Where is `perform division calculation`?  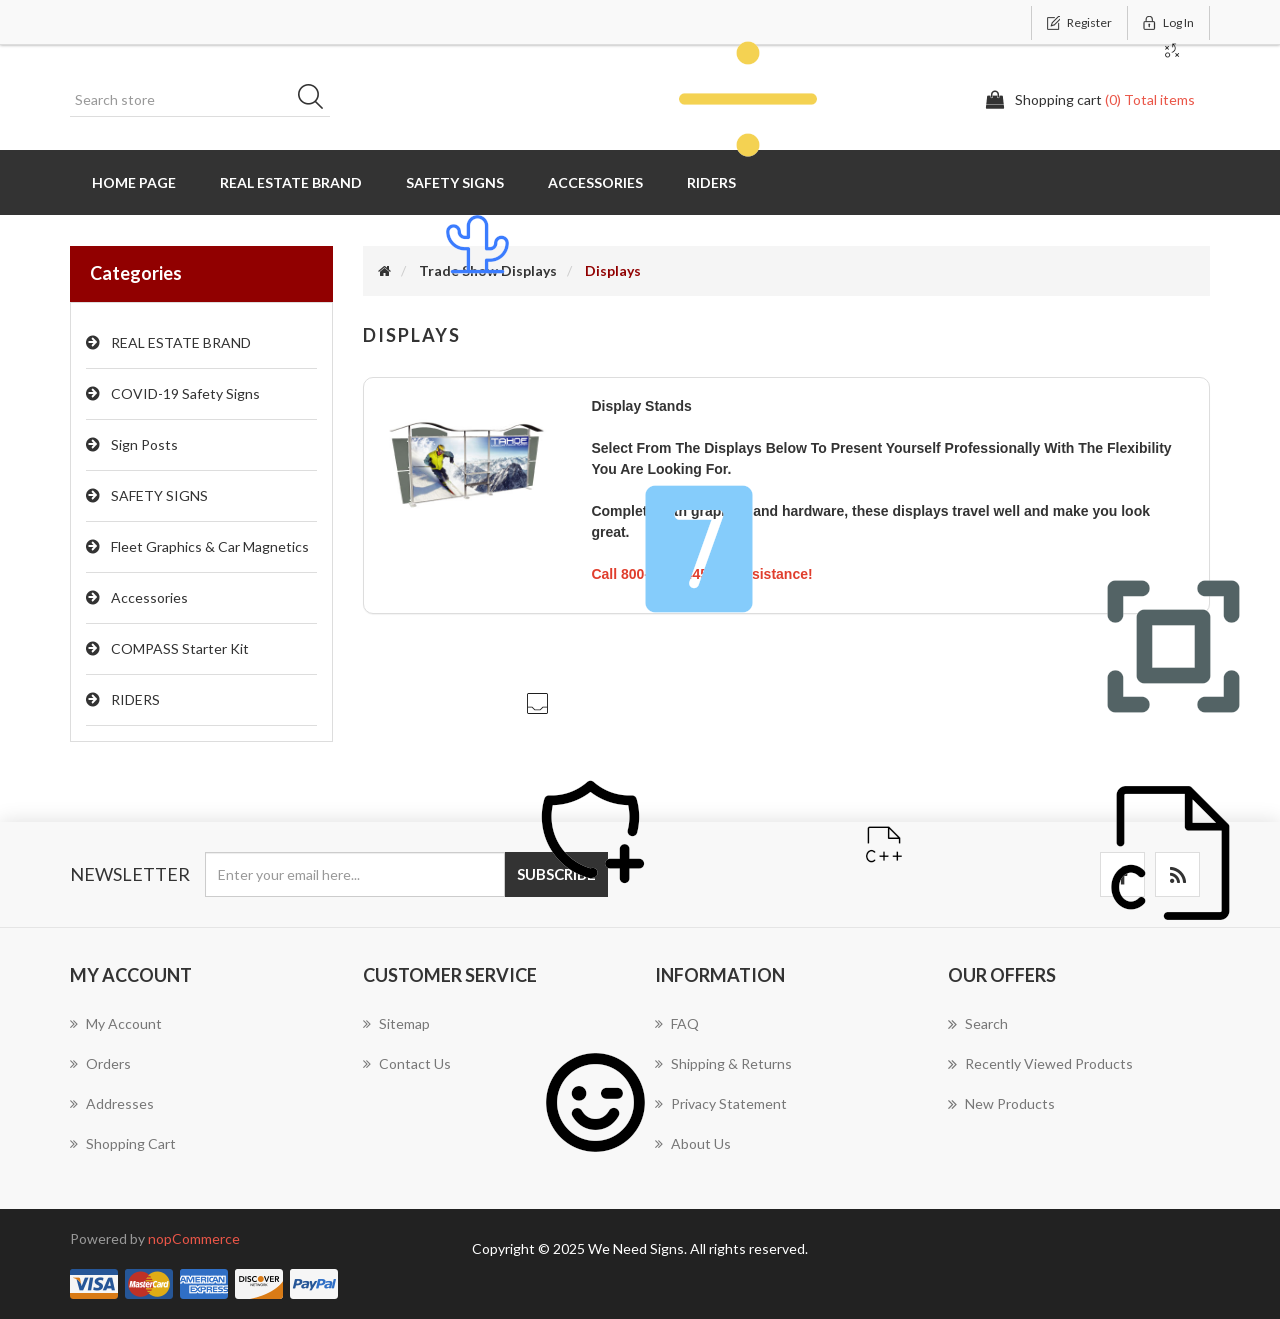 perform division calculation is located at coordinates (748, 99).